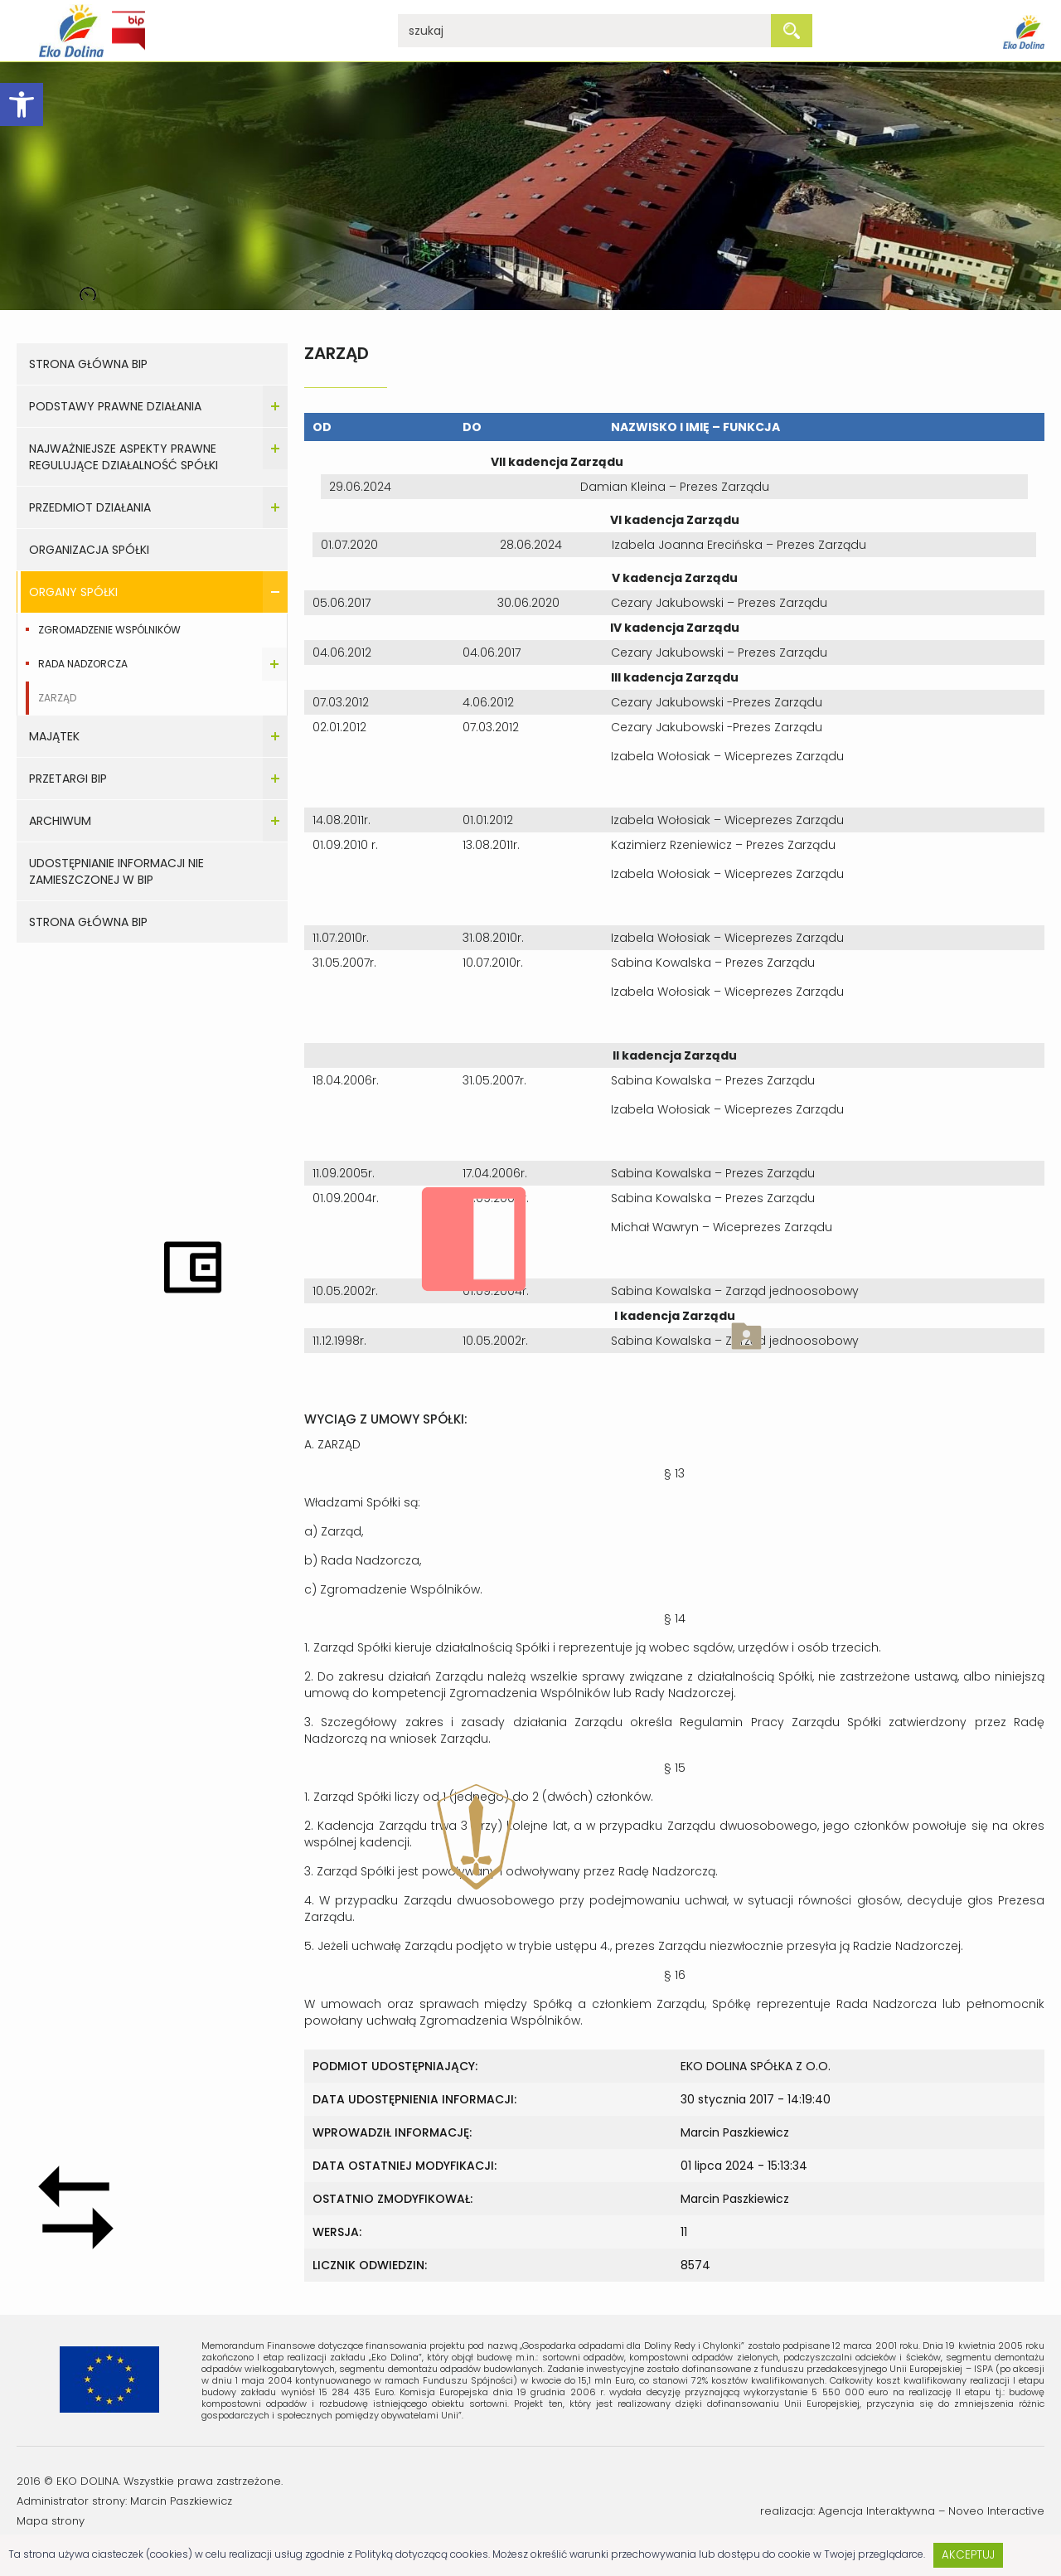 The image size is (1061, 2576). Describe the element at coordinates (476, 1836) in the screenshot. I see `launch heroic games launcher` at that location.